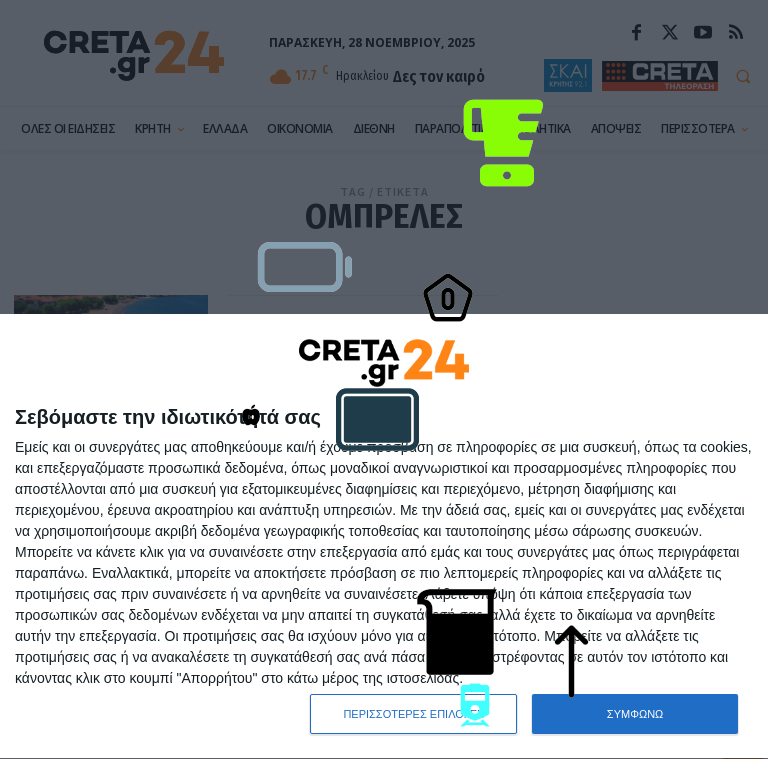 This screenshot has width=768, height=759. Describe the element at coordinates (305, 267) in the screenshot. I see `indicates battery is completely drained` at that location.